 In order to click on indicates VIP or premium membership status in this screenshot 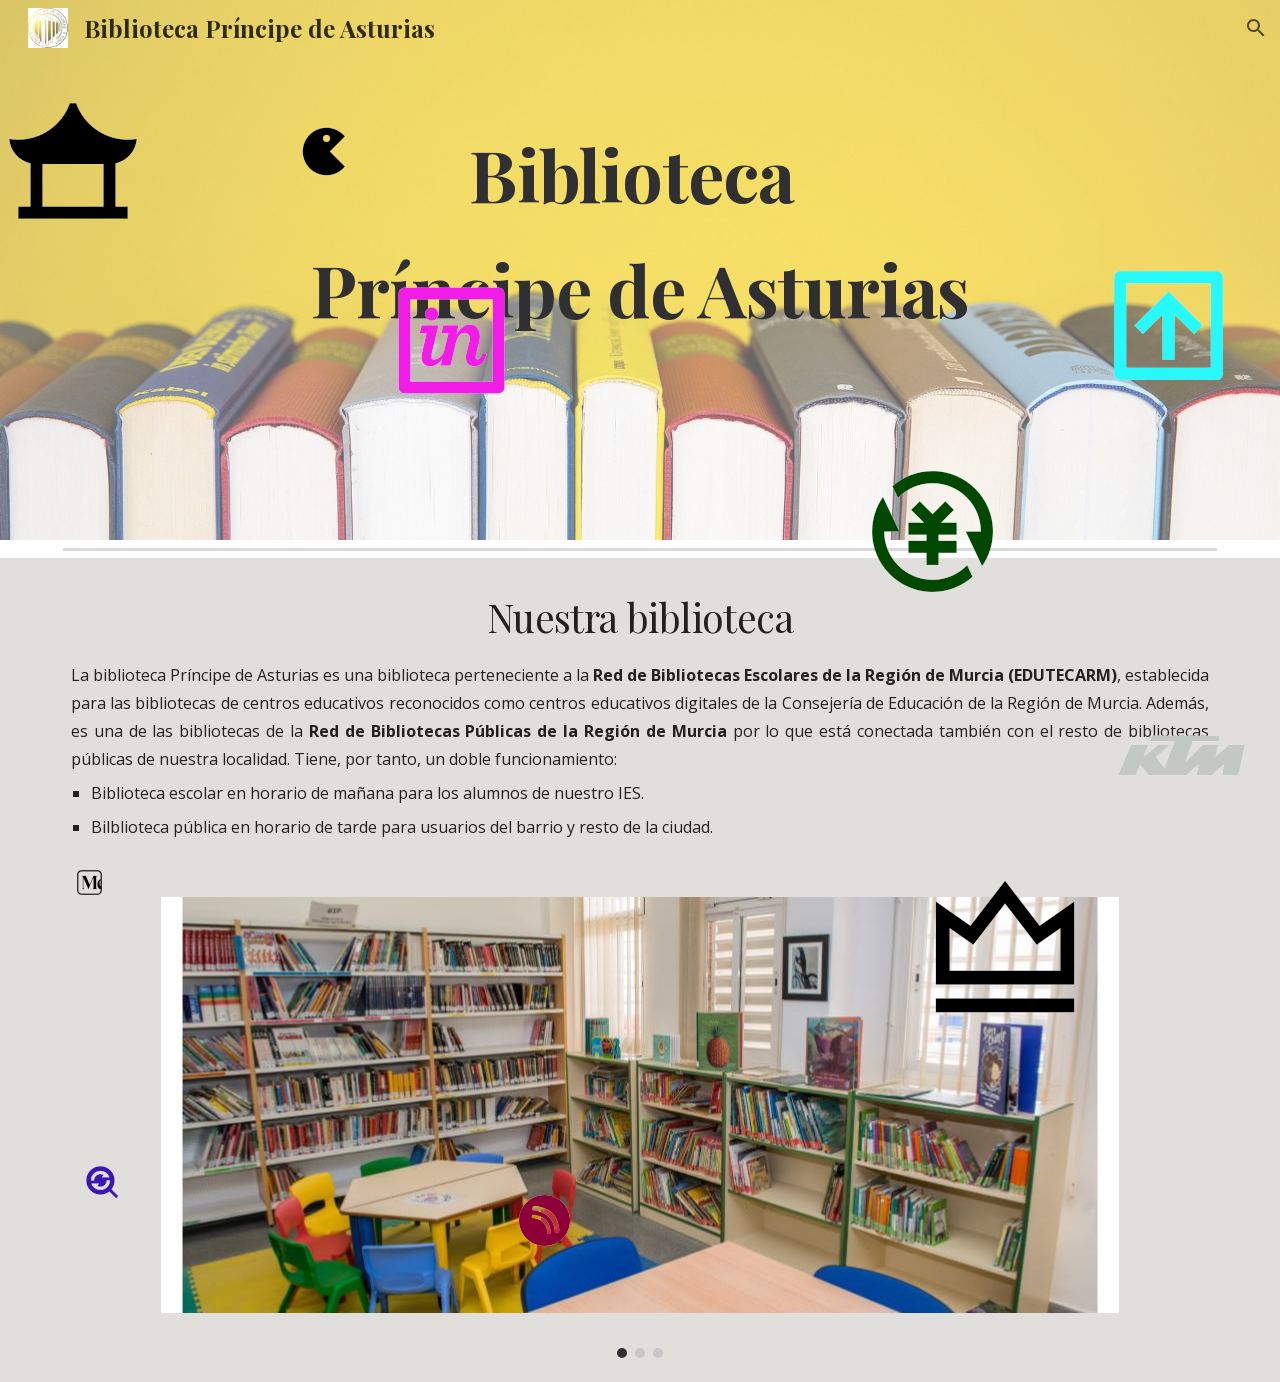, I will do `click(1005, 950)`.